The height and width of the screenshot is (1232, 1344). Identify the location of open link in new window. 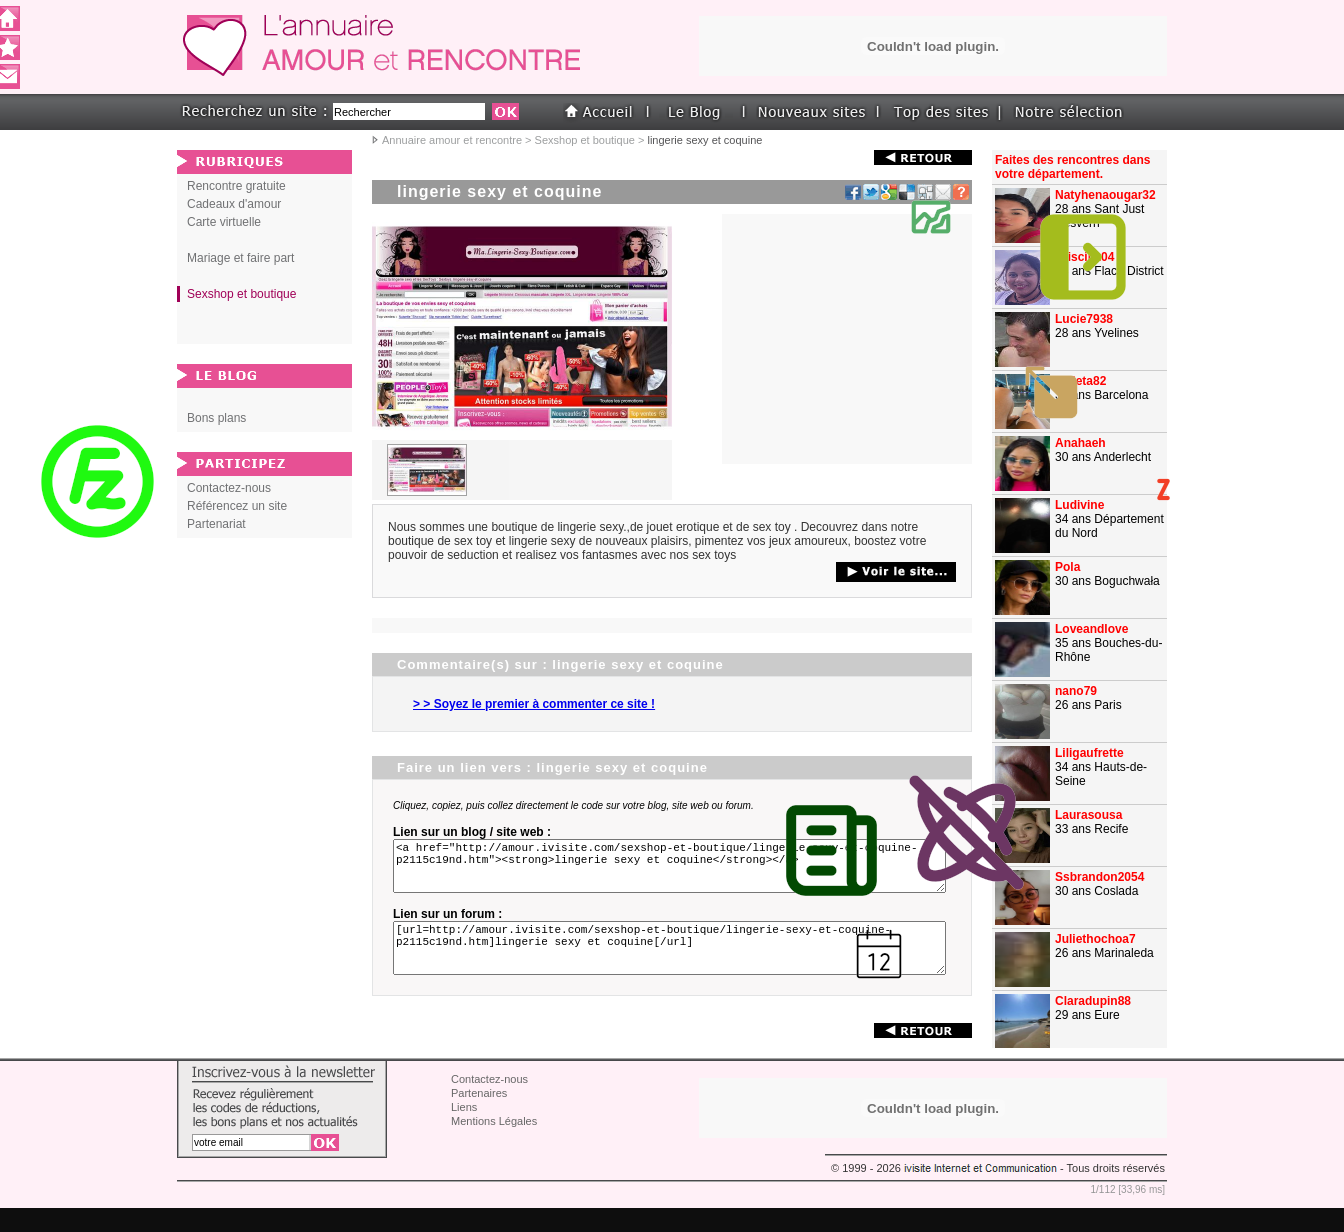
(1051, 392).